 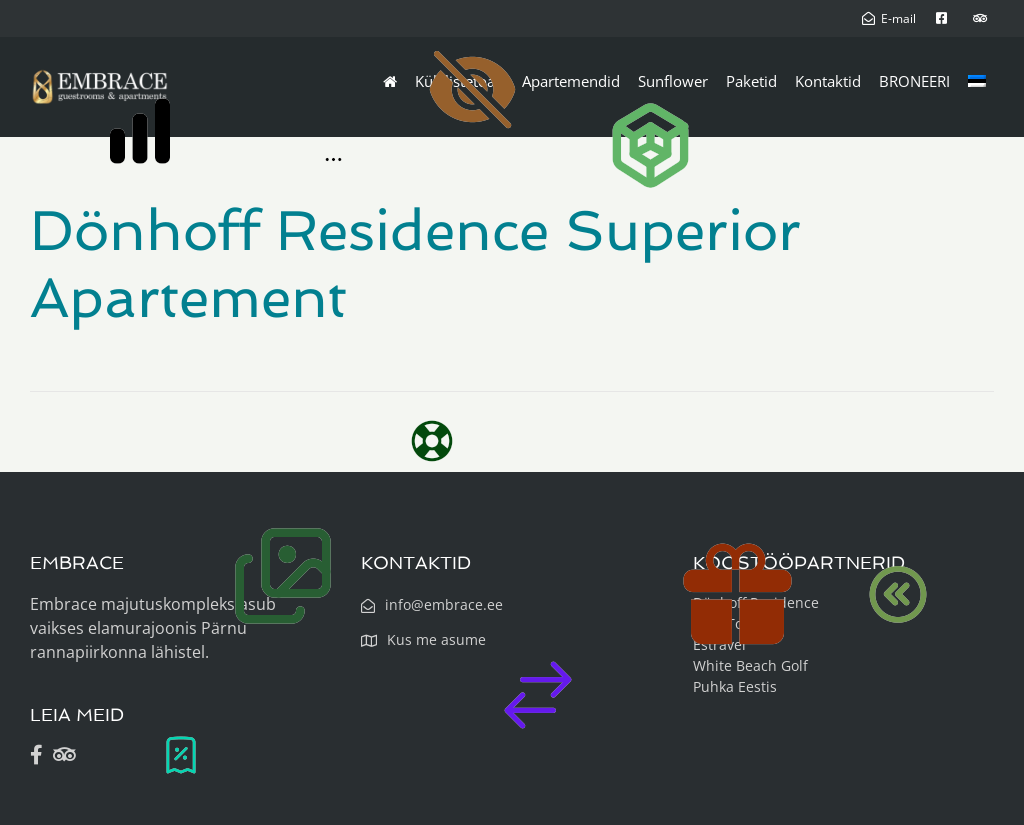 What do you see at coordinates (538, 695) in the screenshot?
I see `swap or exchange items` at bounding box center [538, 695].